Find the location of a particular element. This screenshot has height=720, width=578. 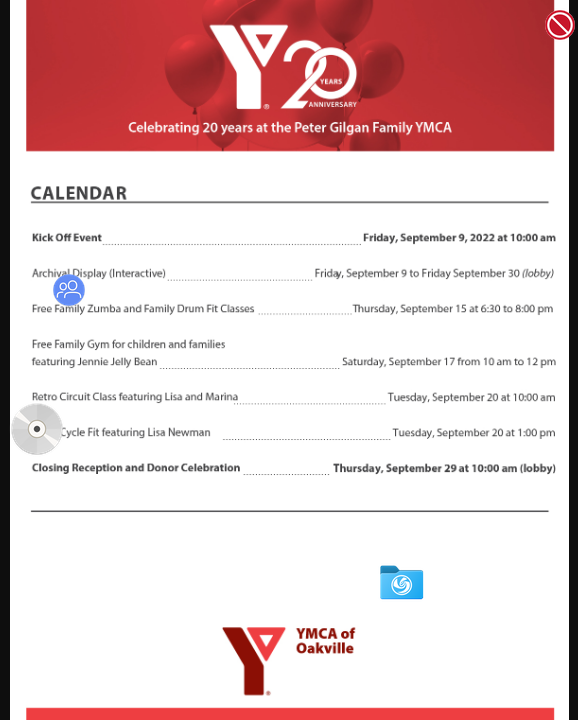

clear or delete text from an input field is located at coordinates (560, 25).